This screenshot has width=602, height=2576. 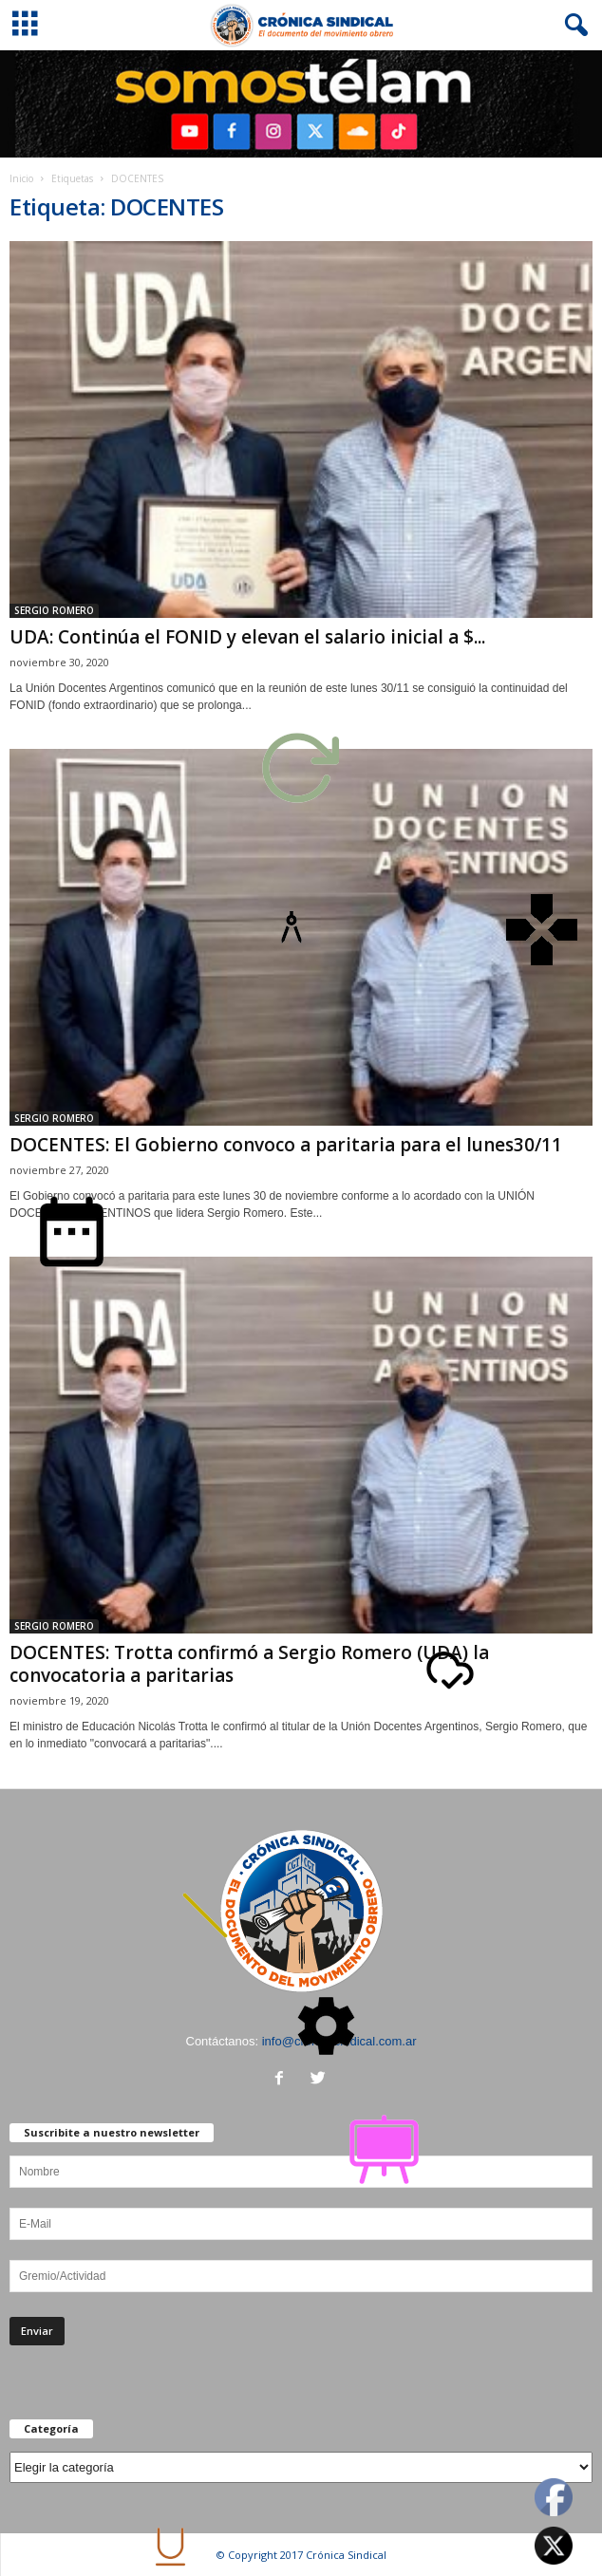 What do you see at coordinates (384, 2149) in the screenshot?
I see `open presentation mode` at bounding box center [384, 2149].